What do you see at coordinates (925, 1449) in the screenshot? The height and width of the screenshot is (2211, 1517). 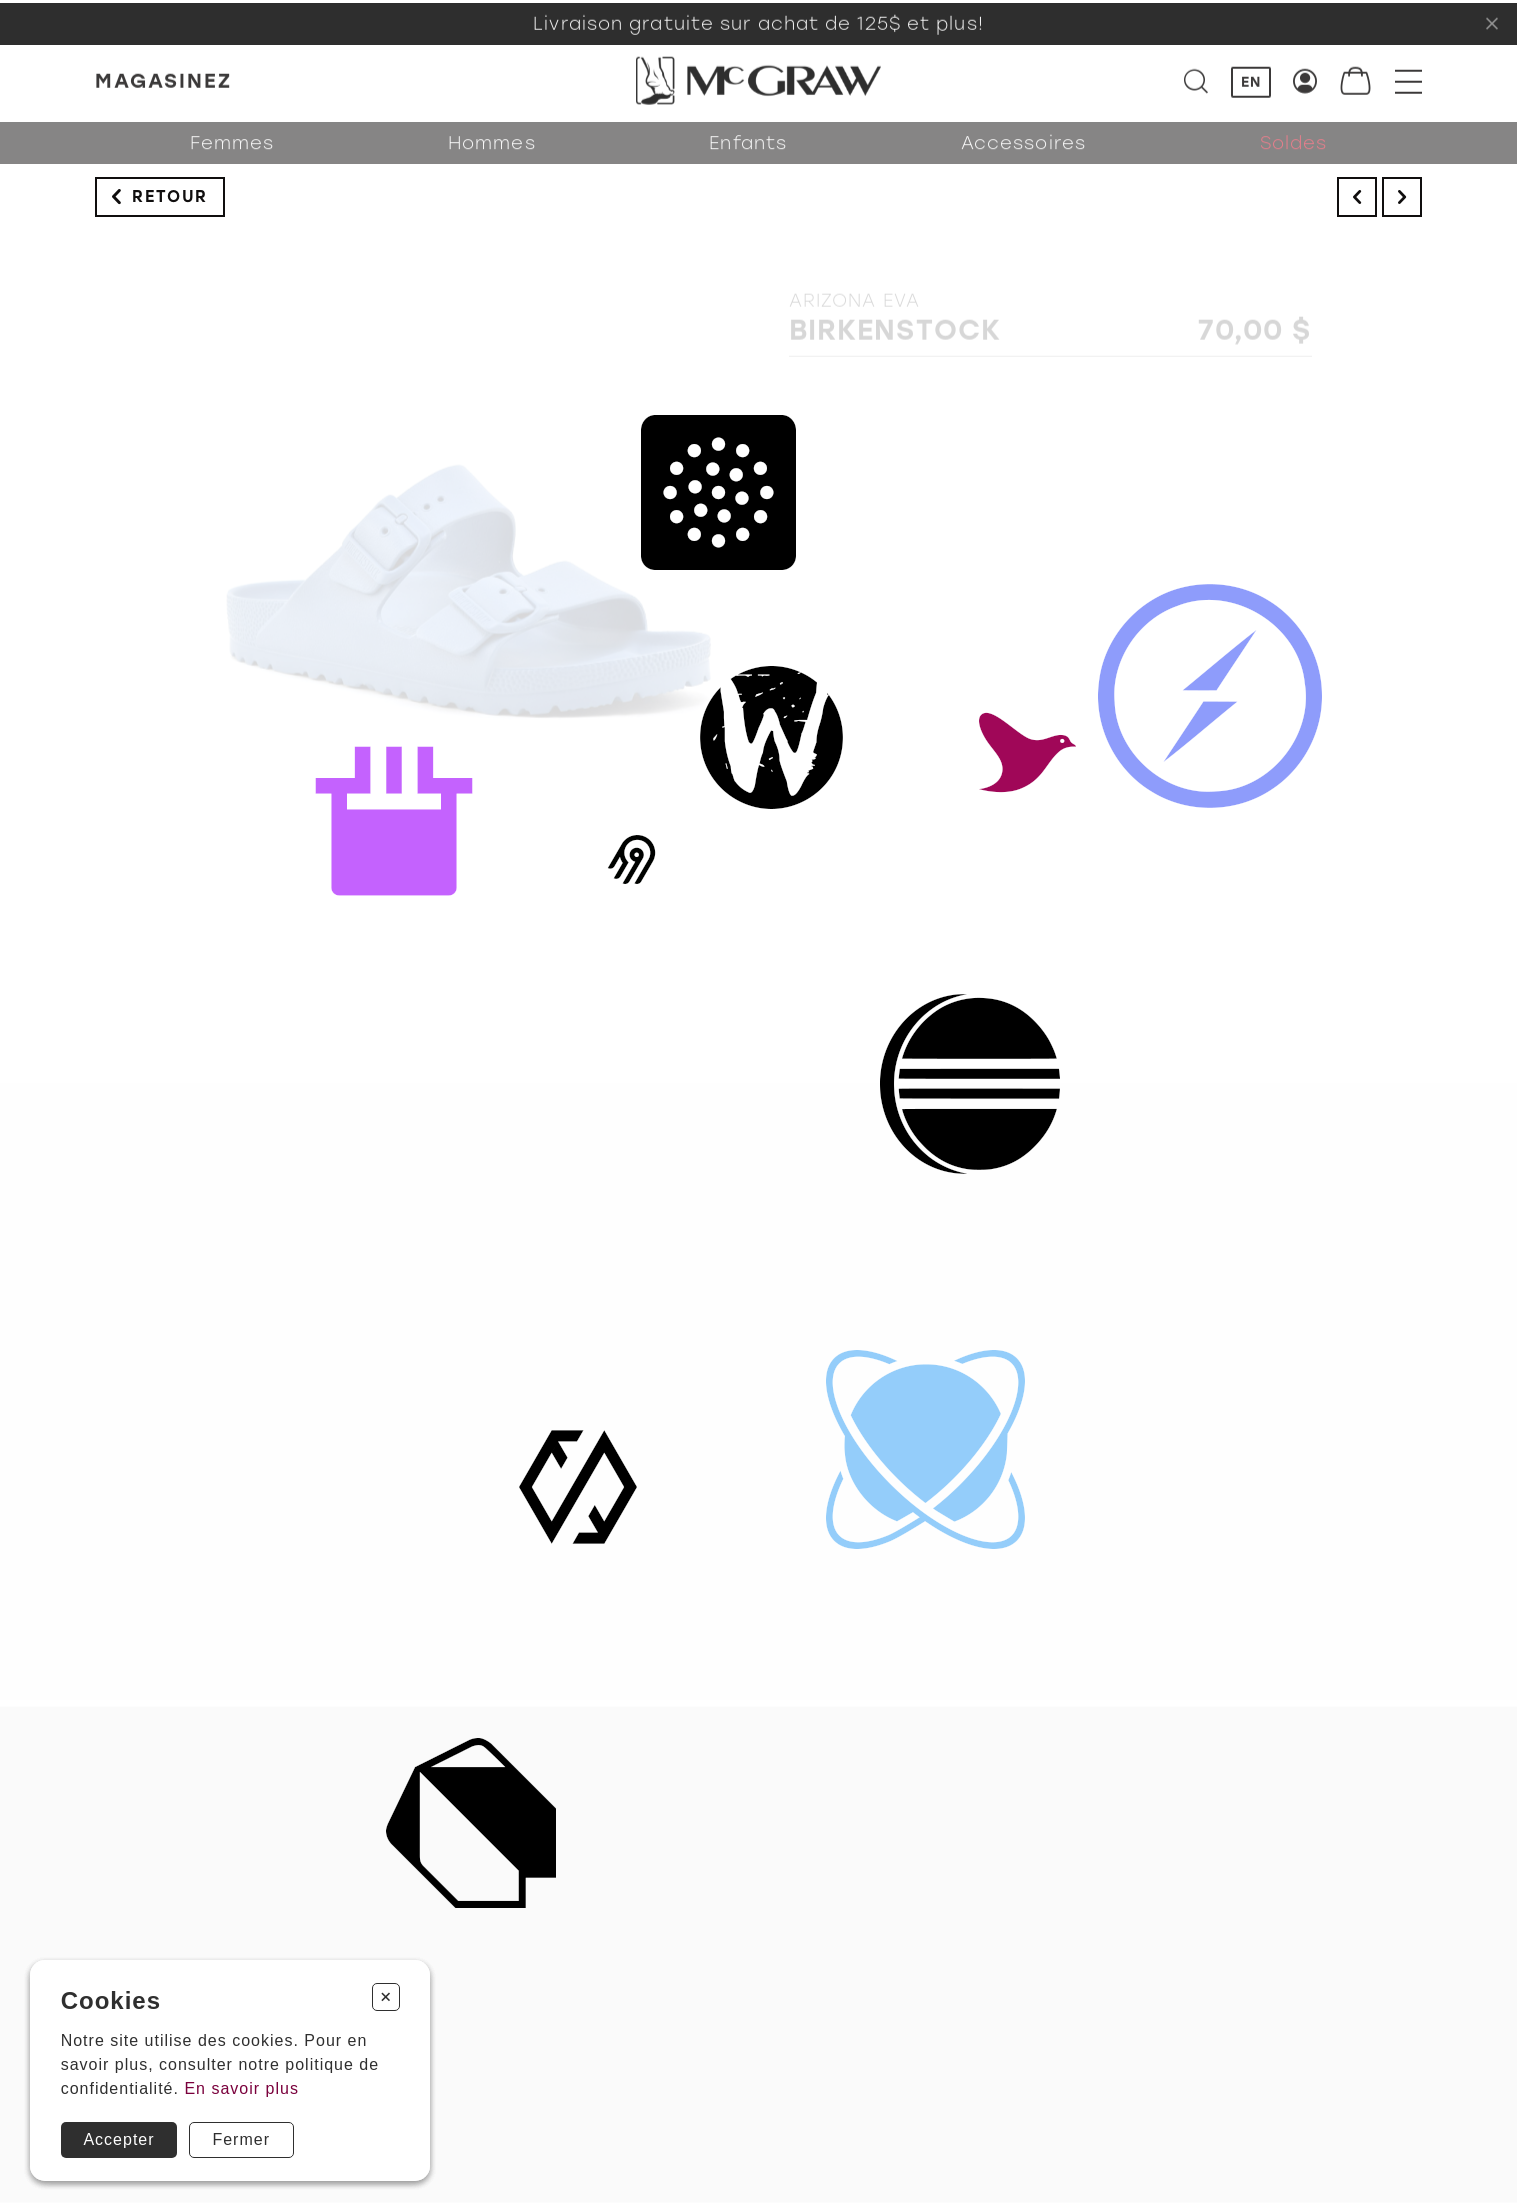 I see `ReactOS project logo` at bounding box center [925, 1449].